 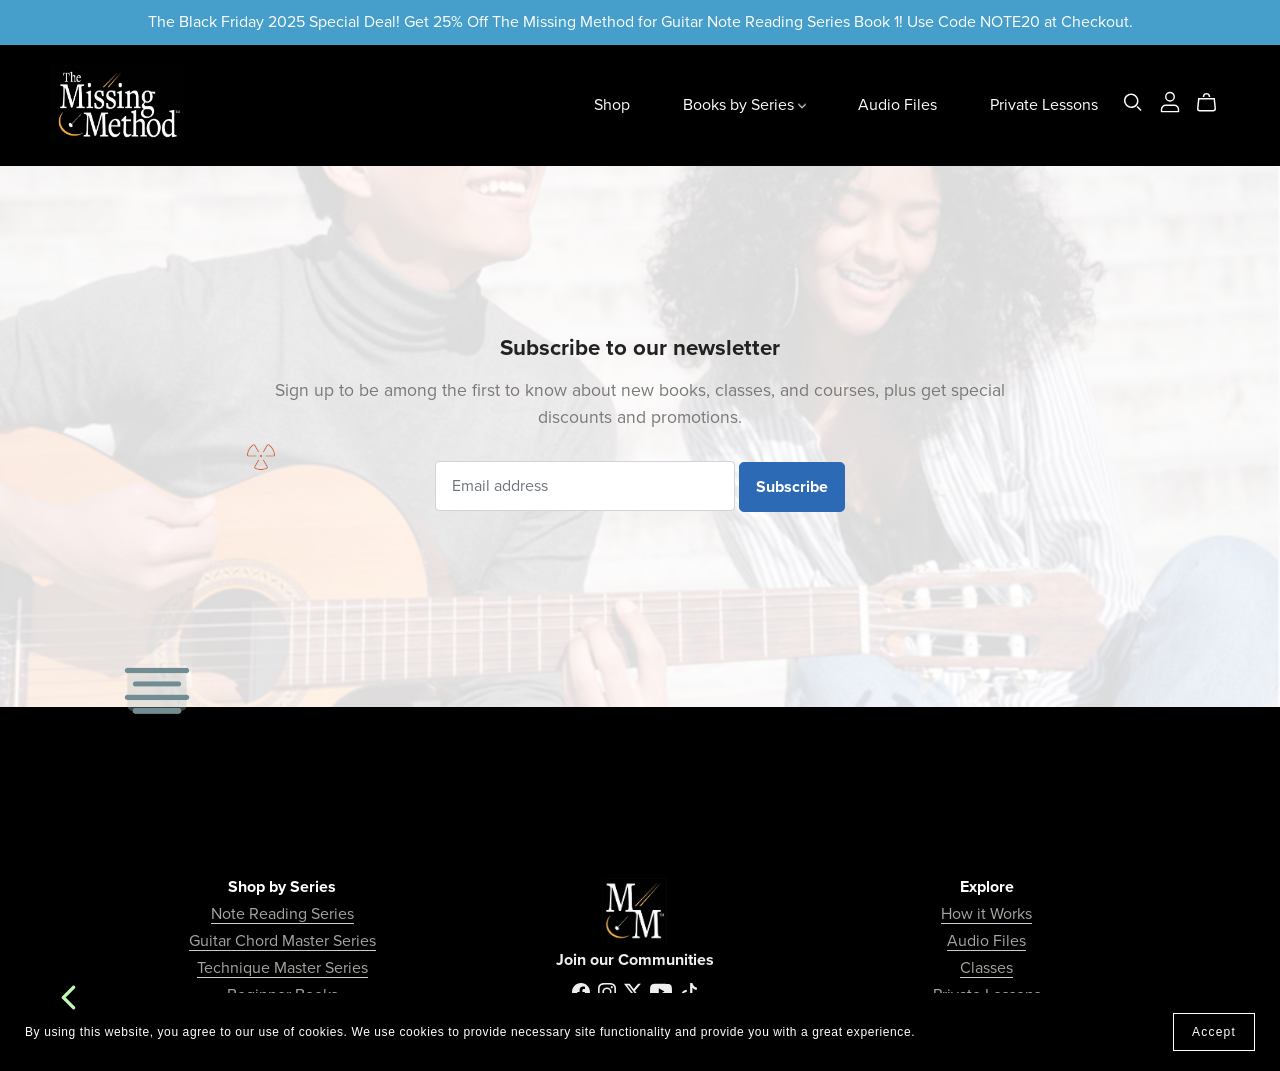 I want to click on go back to the previous screen, so click(x=69, y=997).